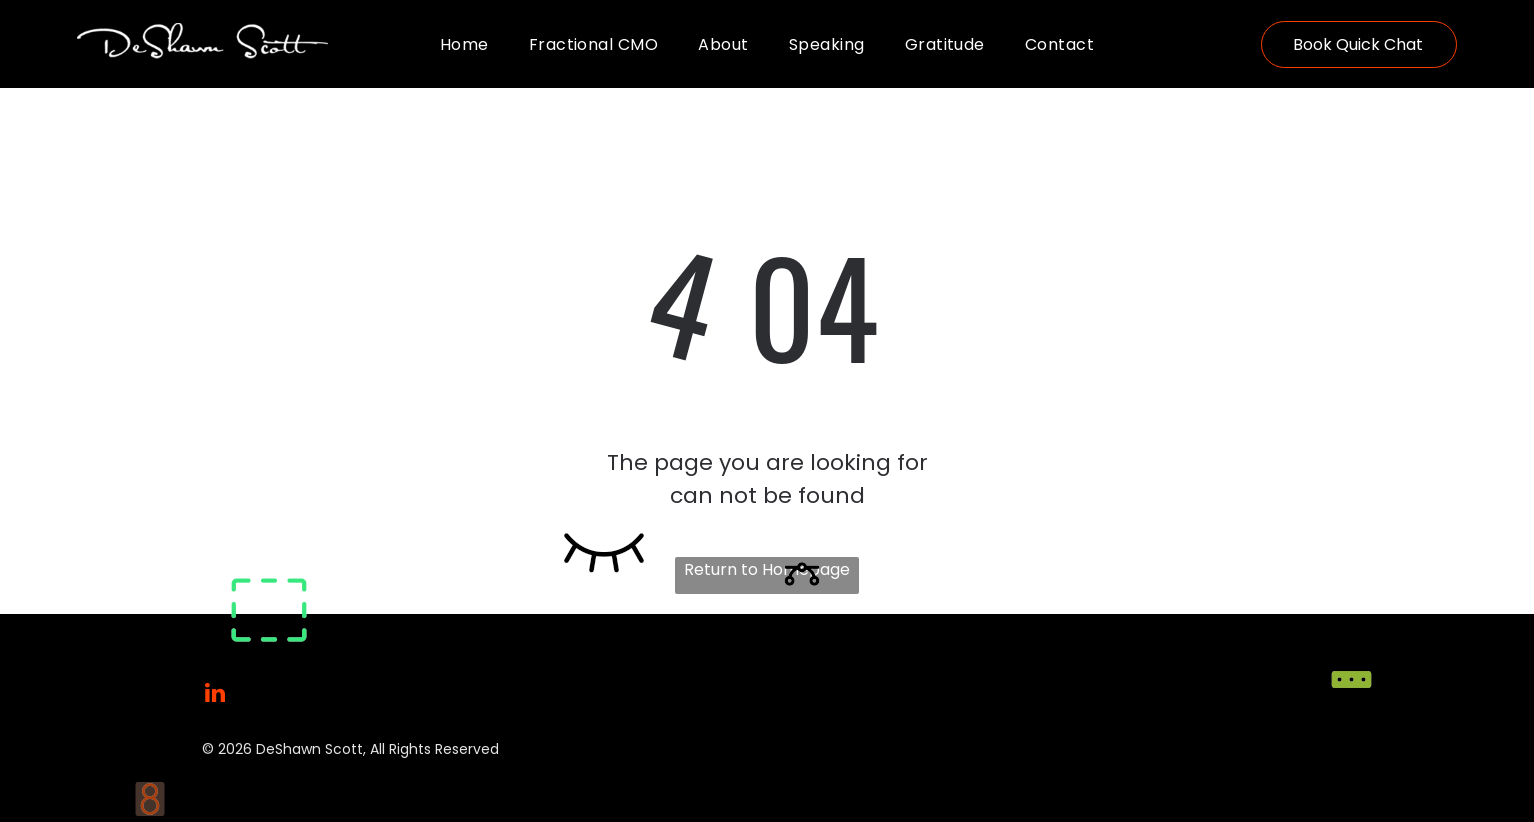 Image resolution: width=1534 pixels, height=822 pixels. What do you see at coordinates (604, 545) in the screenshot?
I see `hide password or sensitive content` at bounding box center [604, 545].